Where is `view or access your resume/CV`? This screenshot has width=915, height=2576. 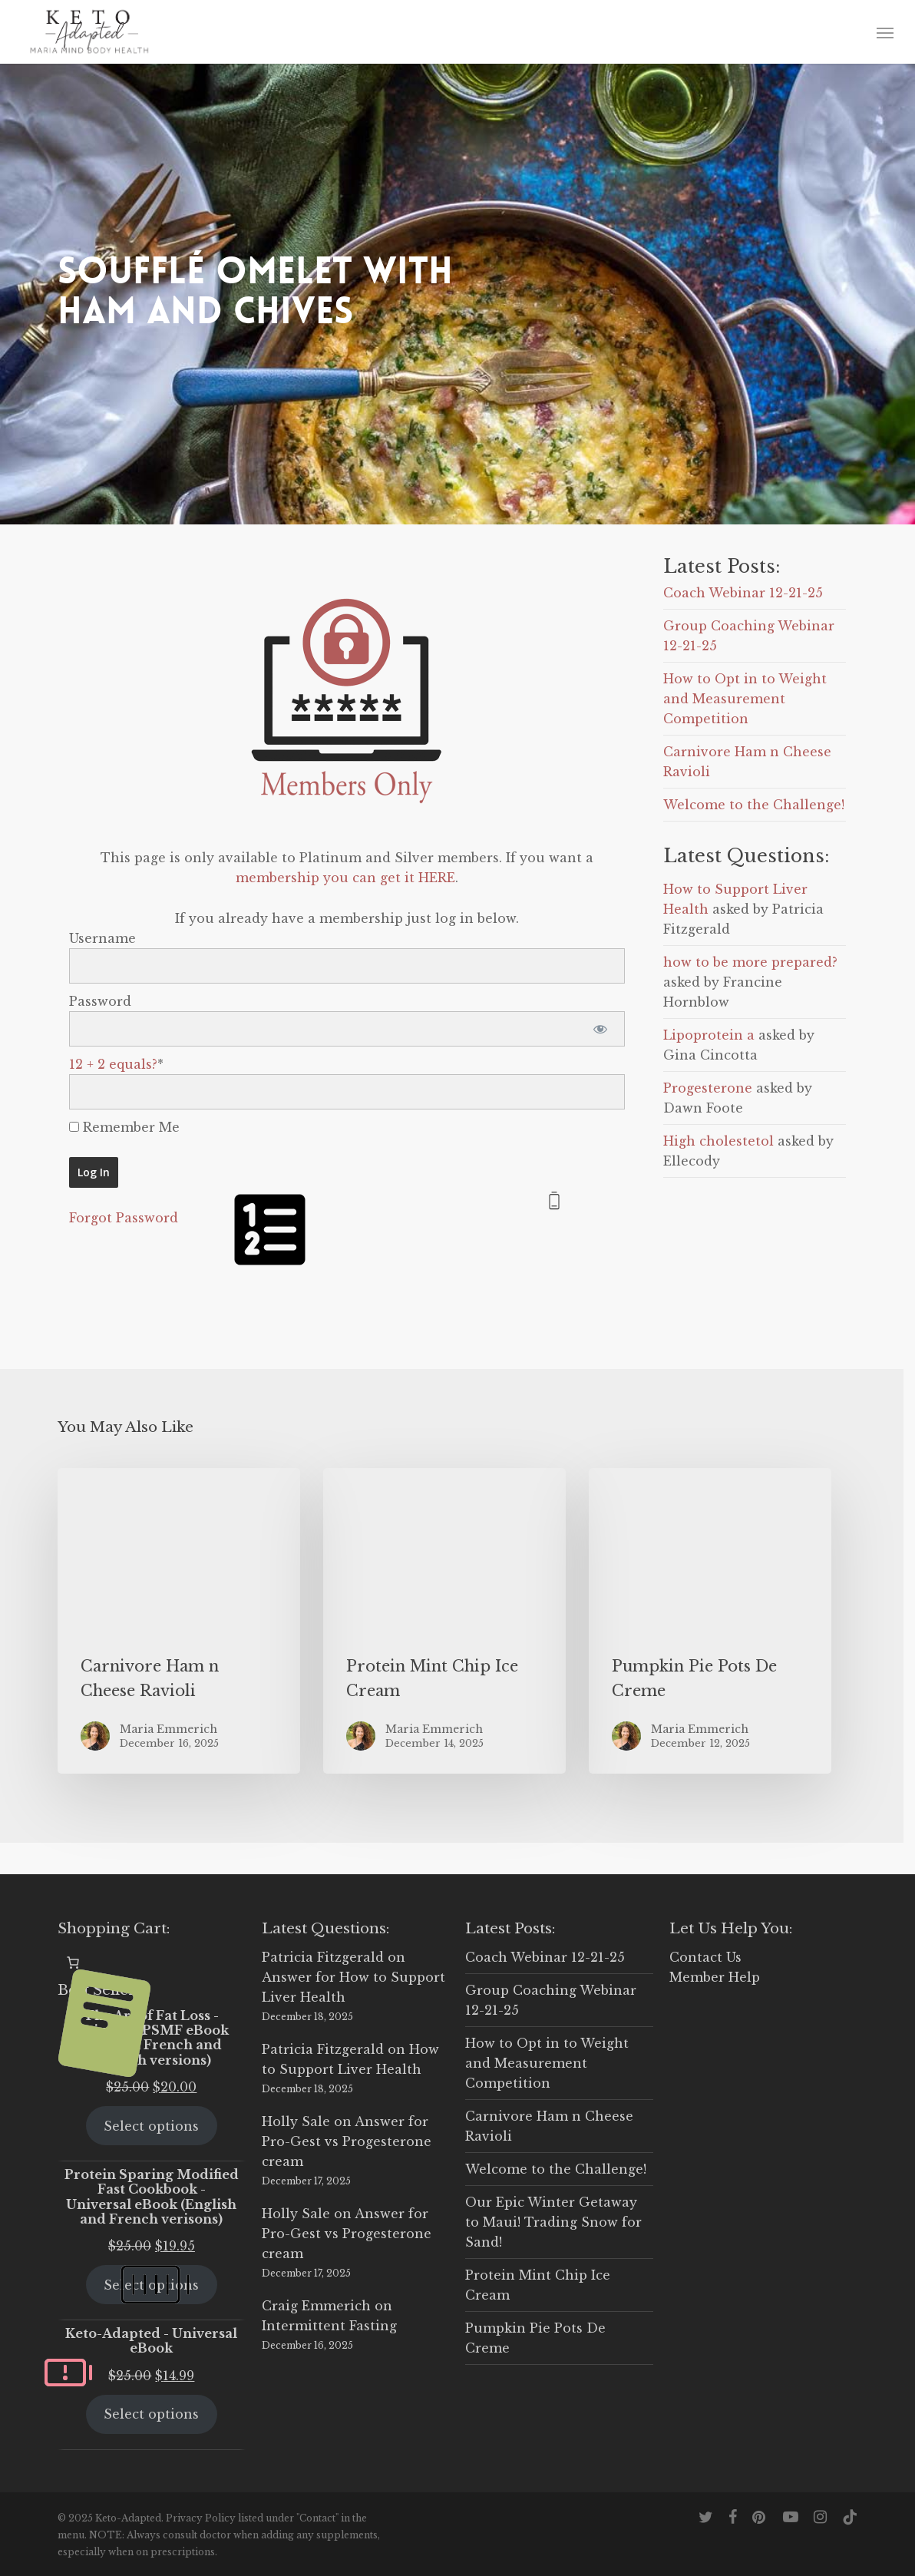 view or access your resume/CV is located at coordinates (104, 2023).